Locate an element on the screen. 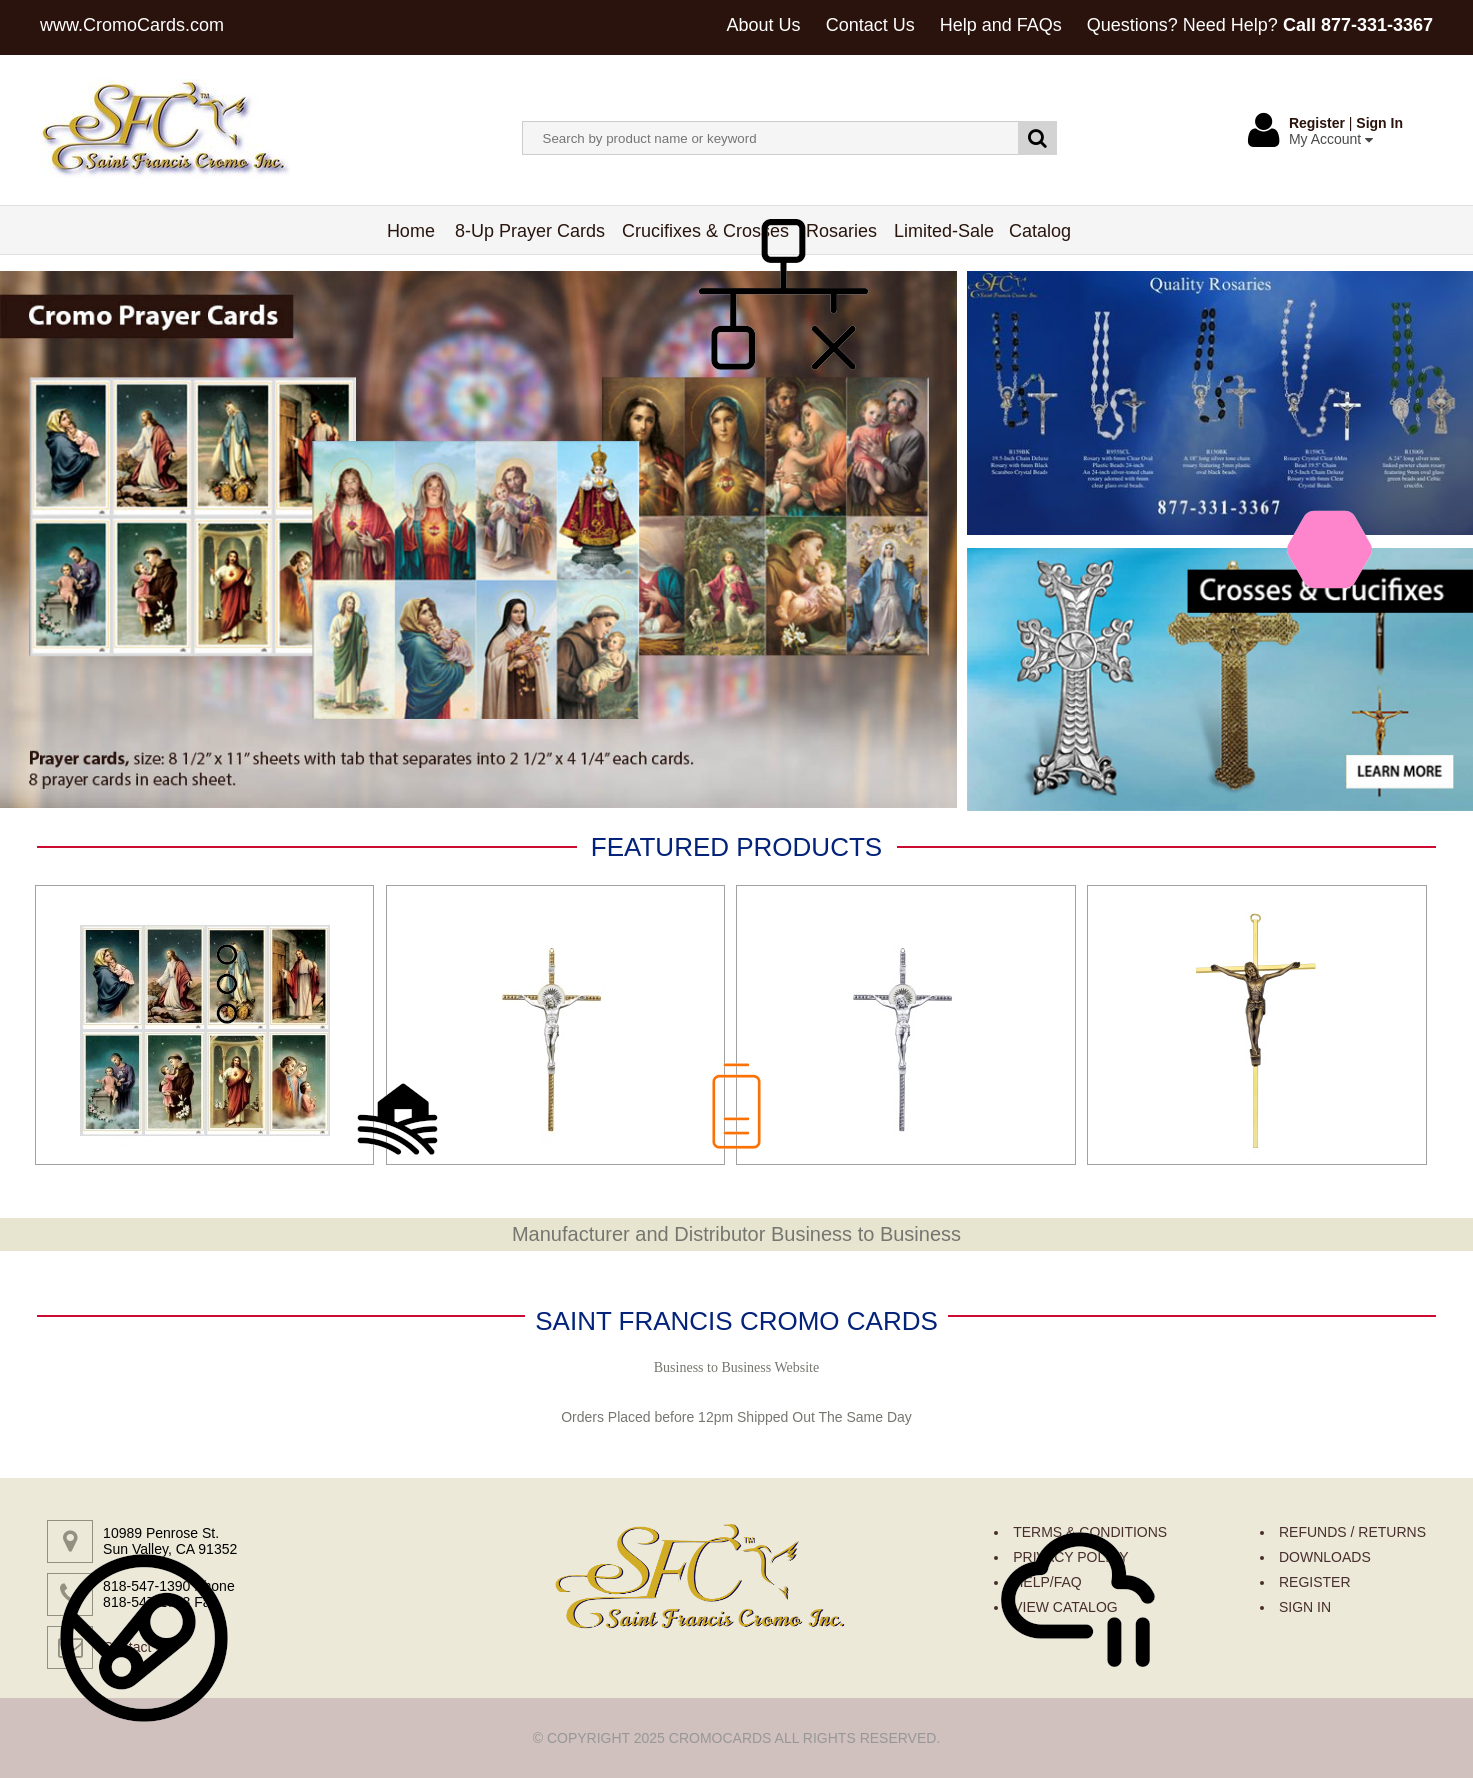 The width and height of the screenshot is (1473, 1778). access farm or agricultural features is located at coordinates (397, 1120).